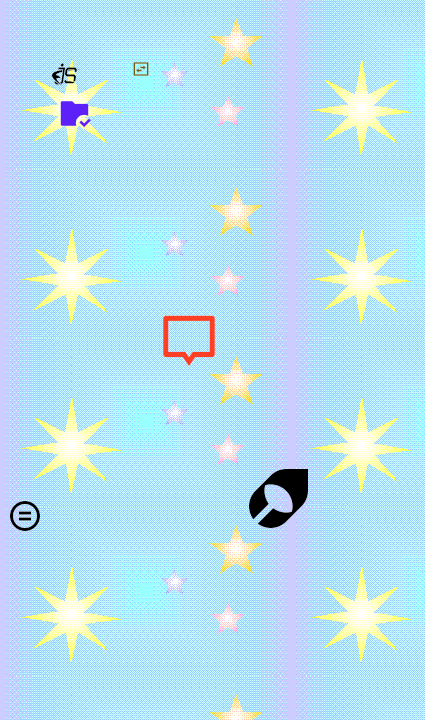  I want to click on ejs templating engine logo, so click(66, 74).